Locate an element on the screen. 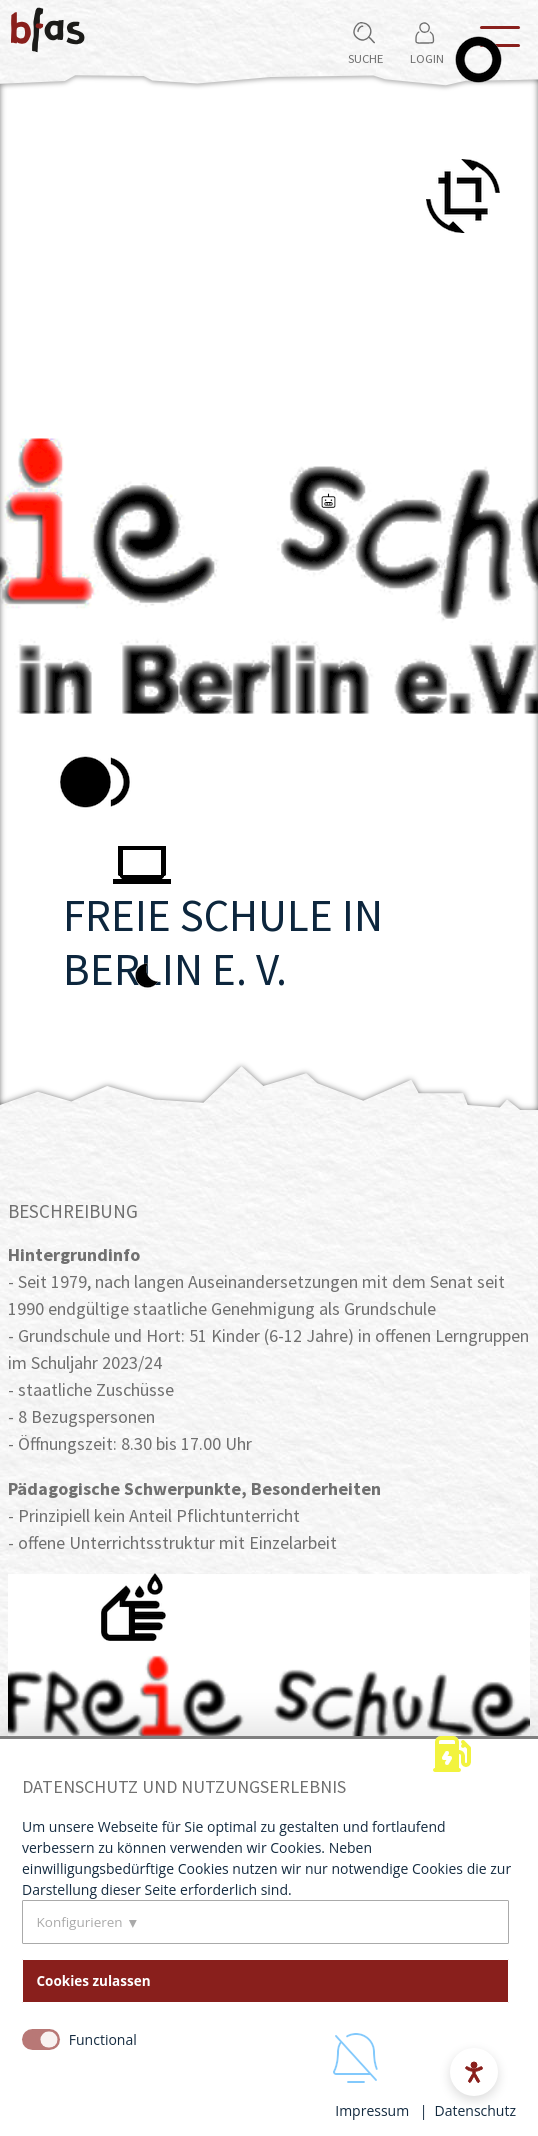 The height and width of the screenshot is (2136, 538). wash your hands reminder is located at coordinates (135, 1607).